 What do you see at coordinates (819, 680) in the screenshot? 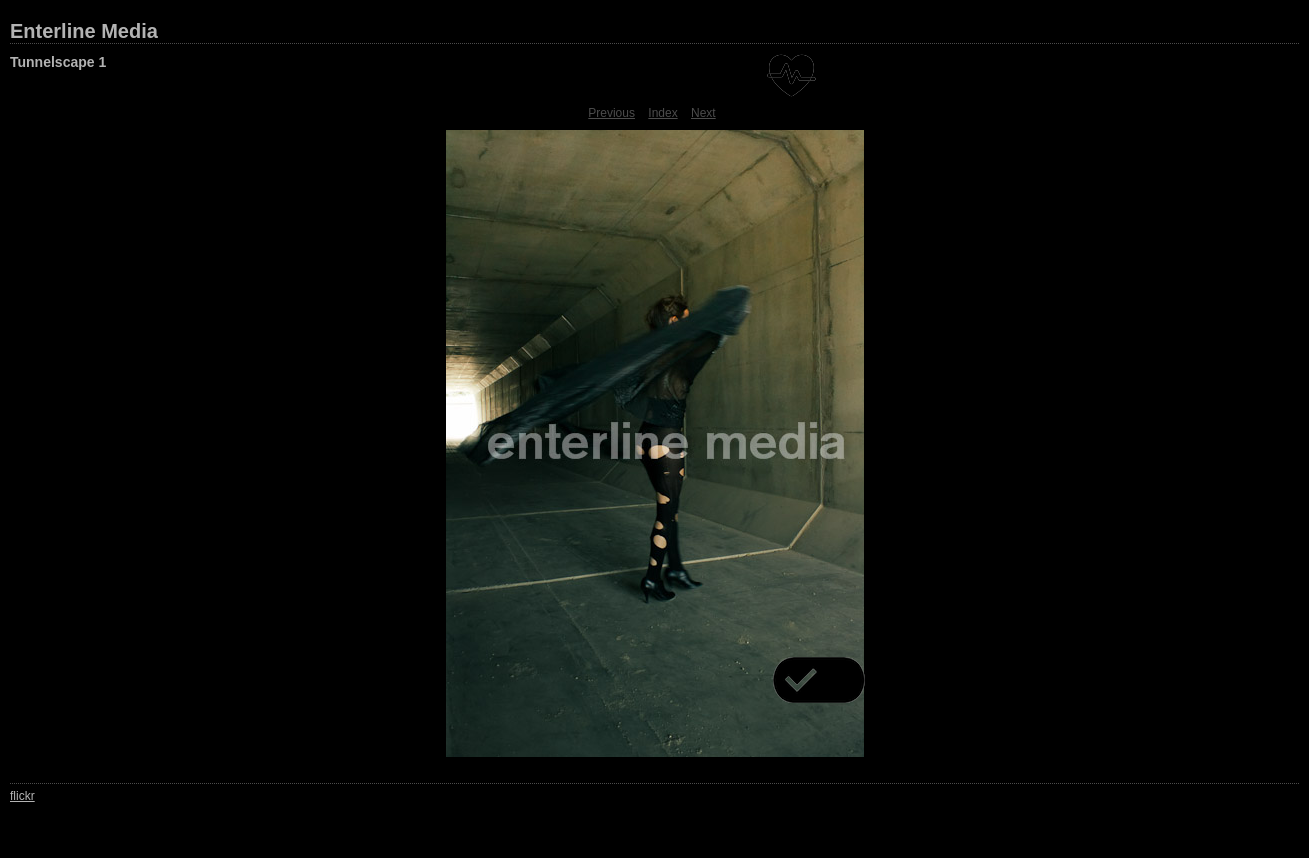
I see `toggle setting enabled or active` at bounding box center [819, 680].